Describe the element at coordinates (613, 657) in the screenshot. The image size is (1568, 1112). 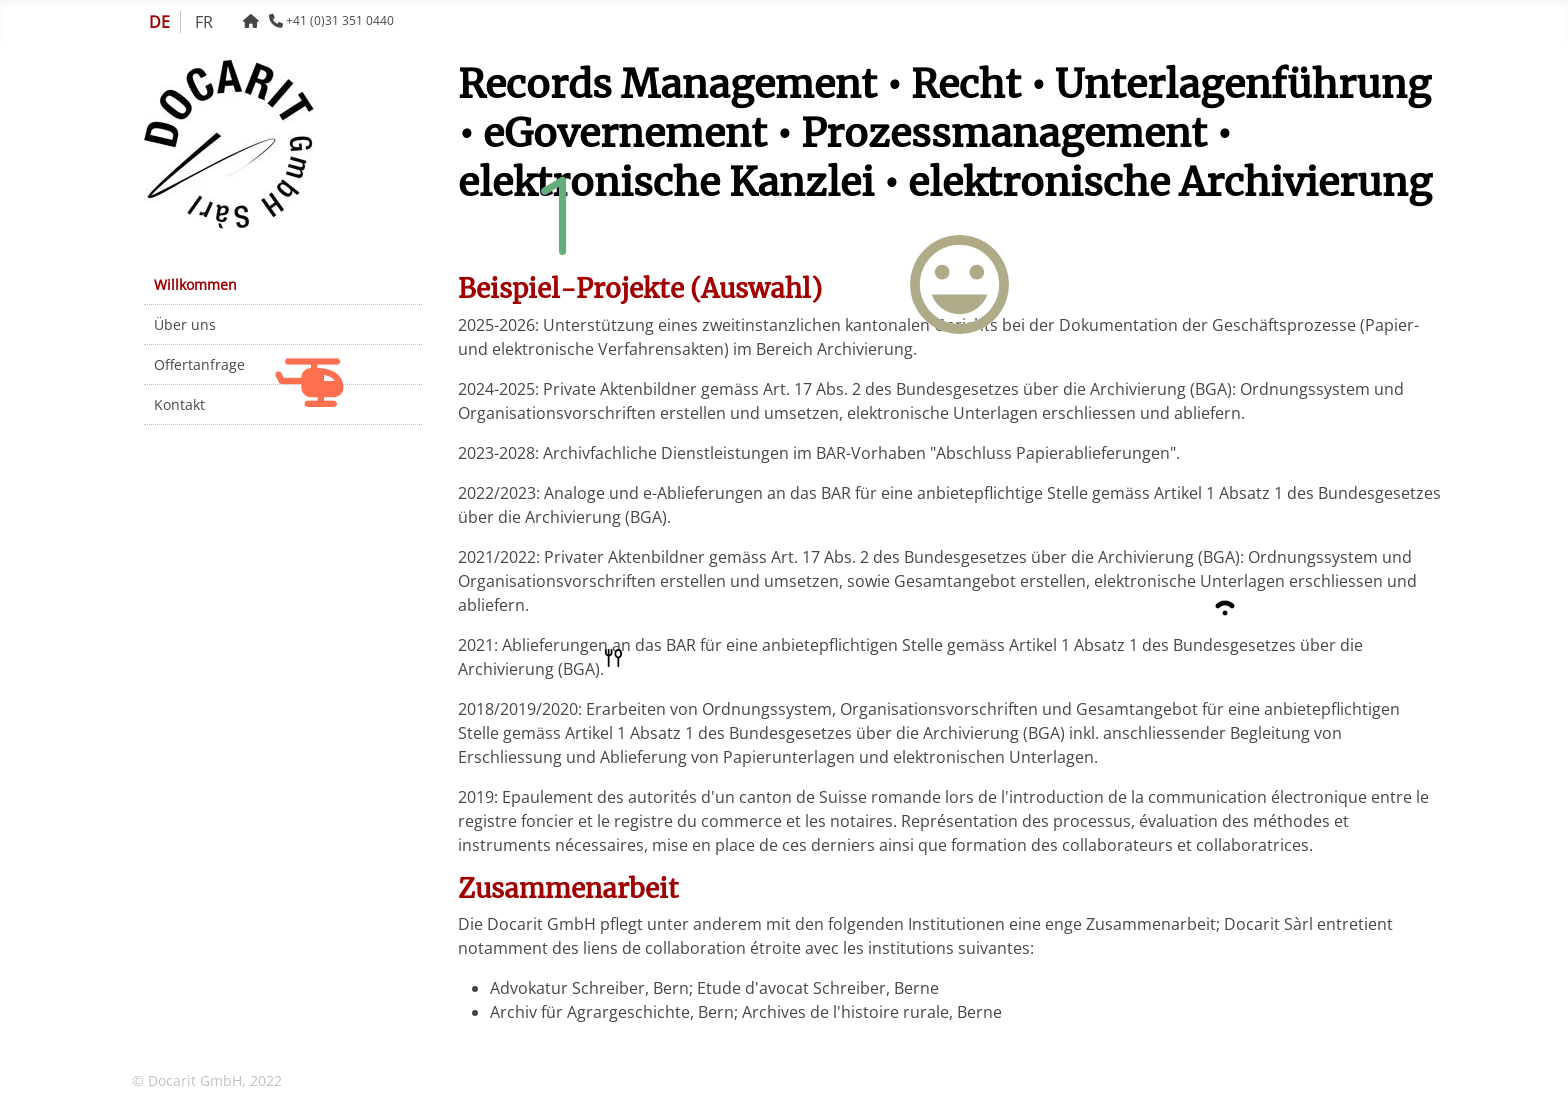
I see `access food or dining options` at that location.